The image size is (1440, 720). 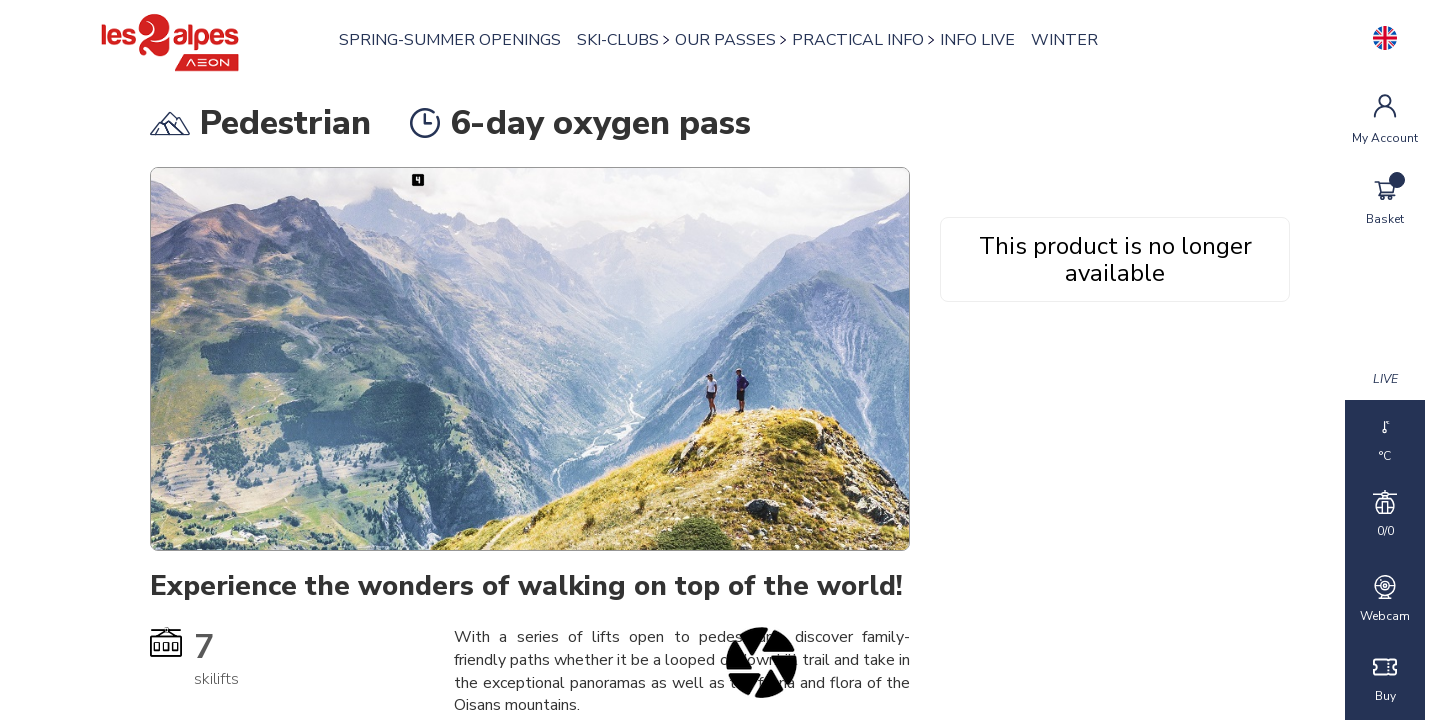 What do you see at coordinates (761, 662) in the screenshot?
I see `open camera to take a photo` at bounding box center [761, 662].